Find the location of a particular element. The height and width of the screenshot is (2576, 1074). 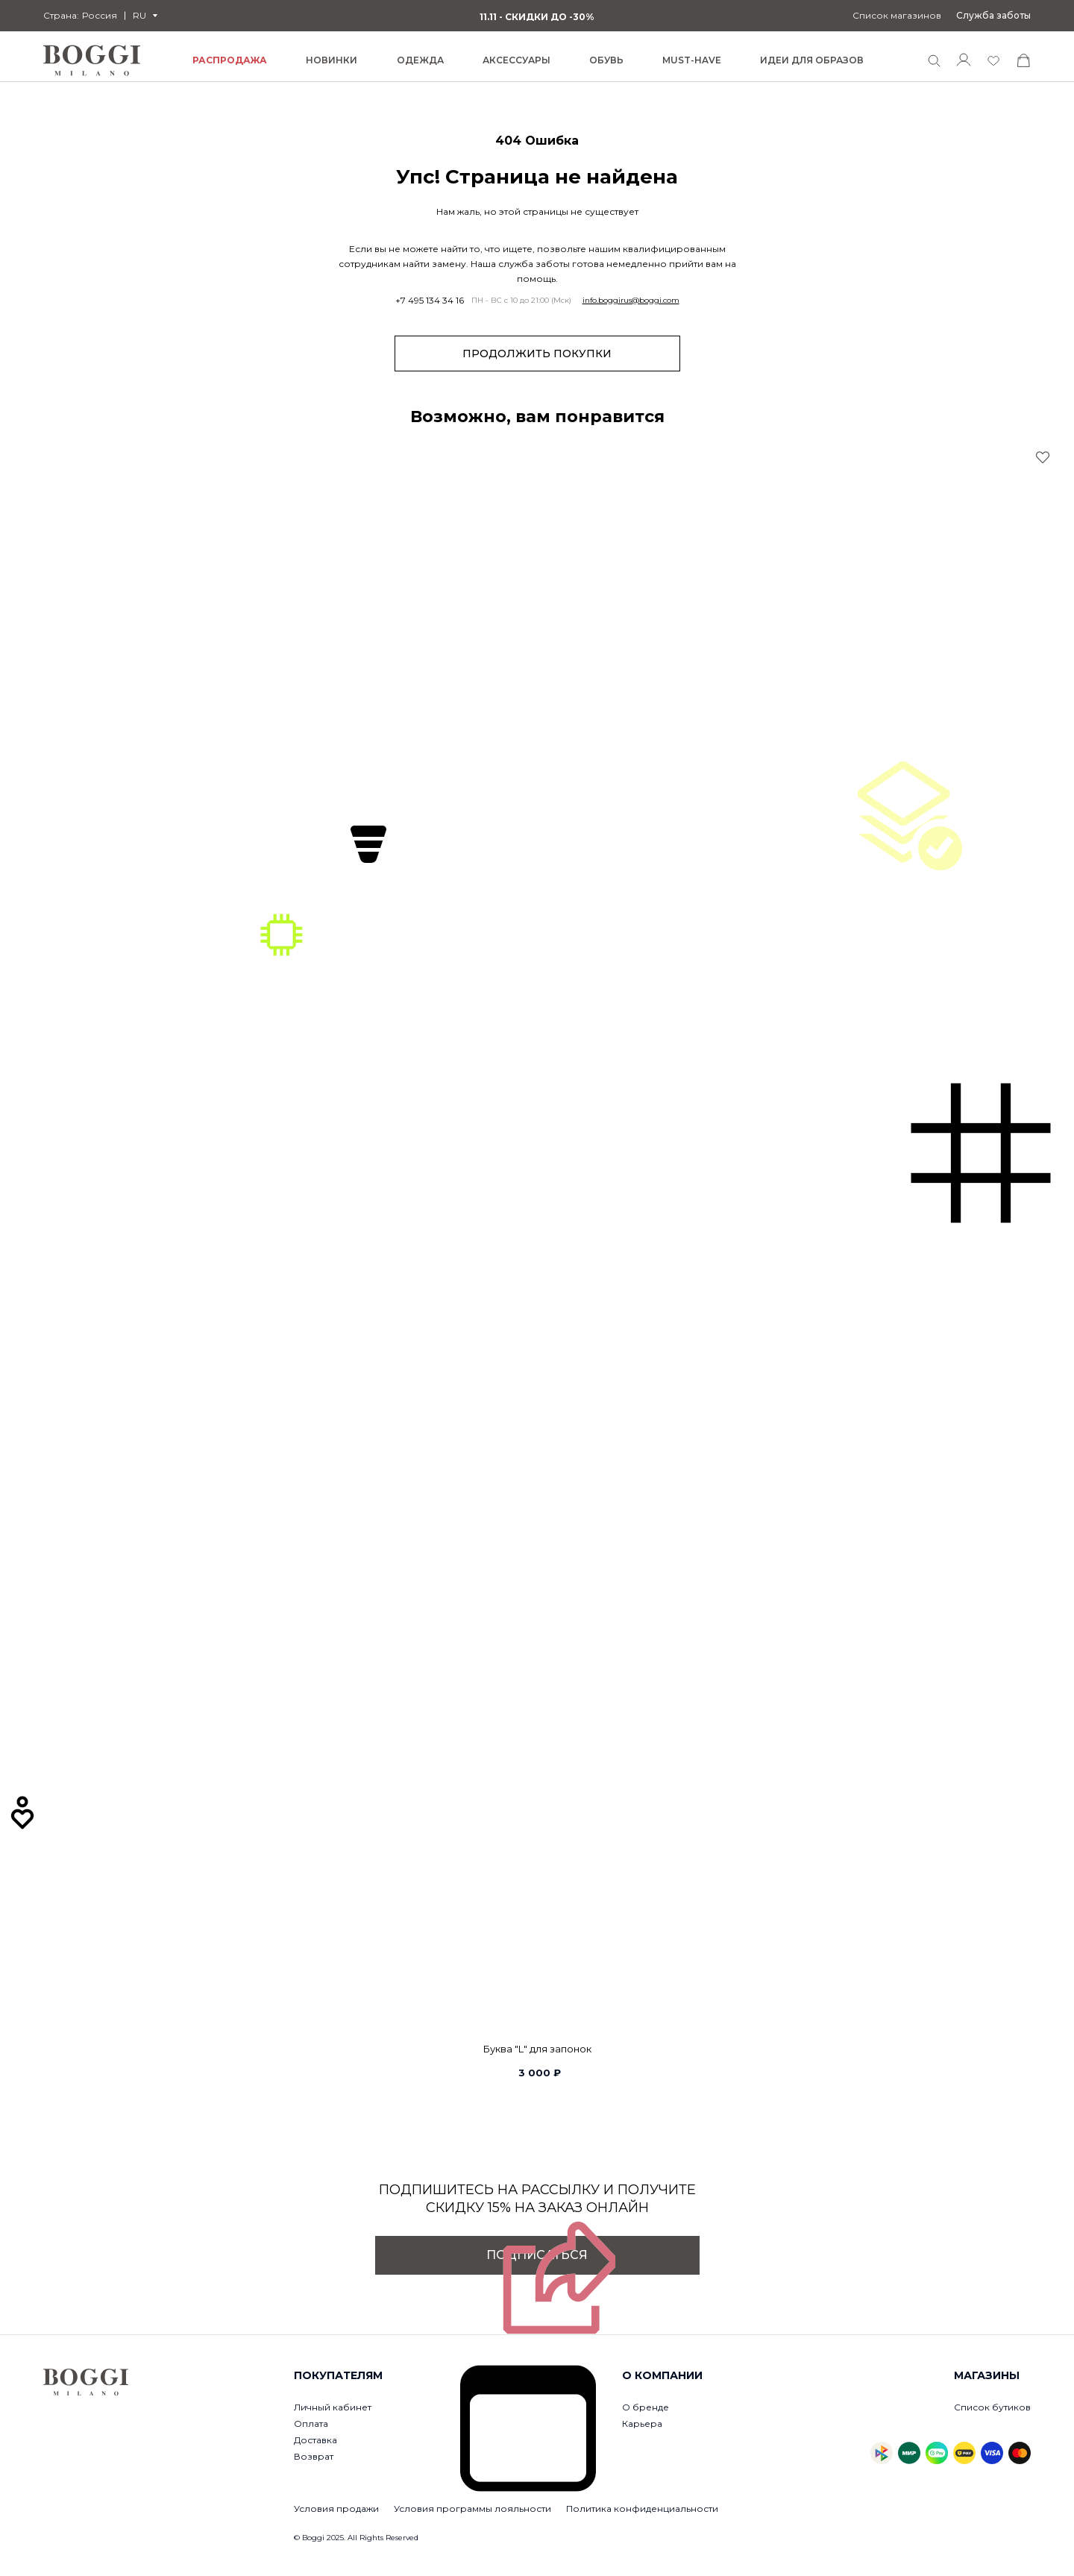

open multiple browser windows is located at coordinates (528, 2428).